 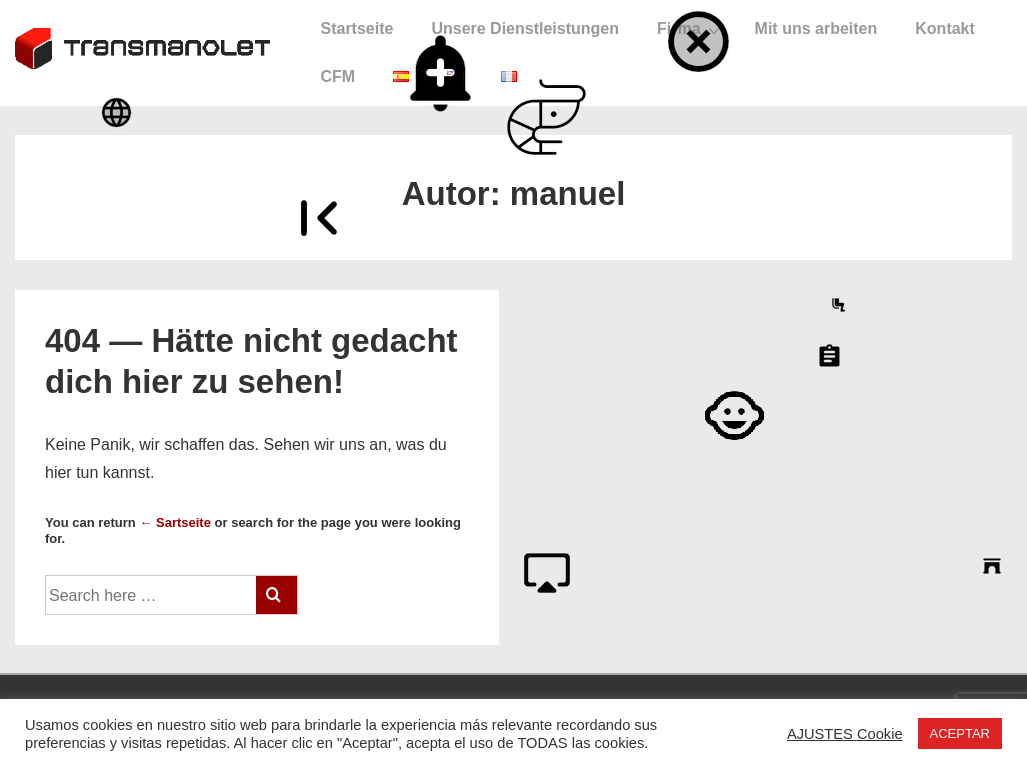 What do you see at coordinates (319, 218) in the screenshot?
I see `go to first page` at bounding box center [319, 218].